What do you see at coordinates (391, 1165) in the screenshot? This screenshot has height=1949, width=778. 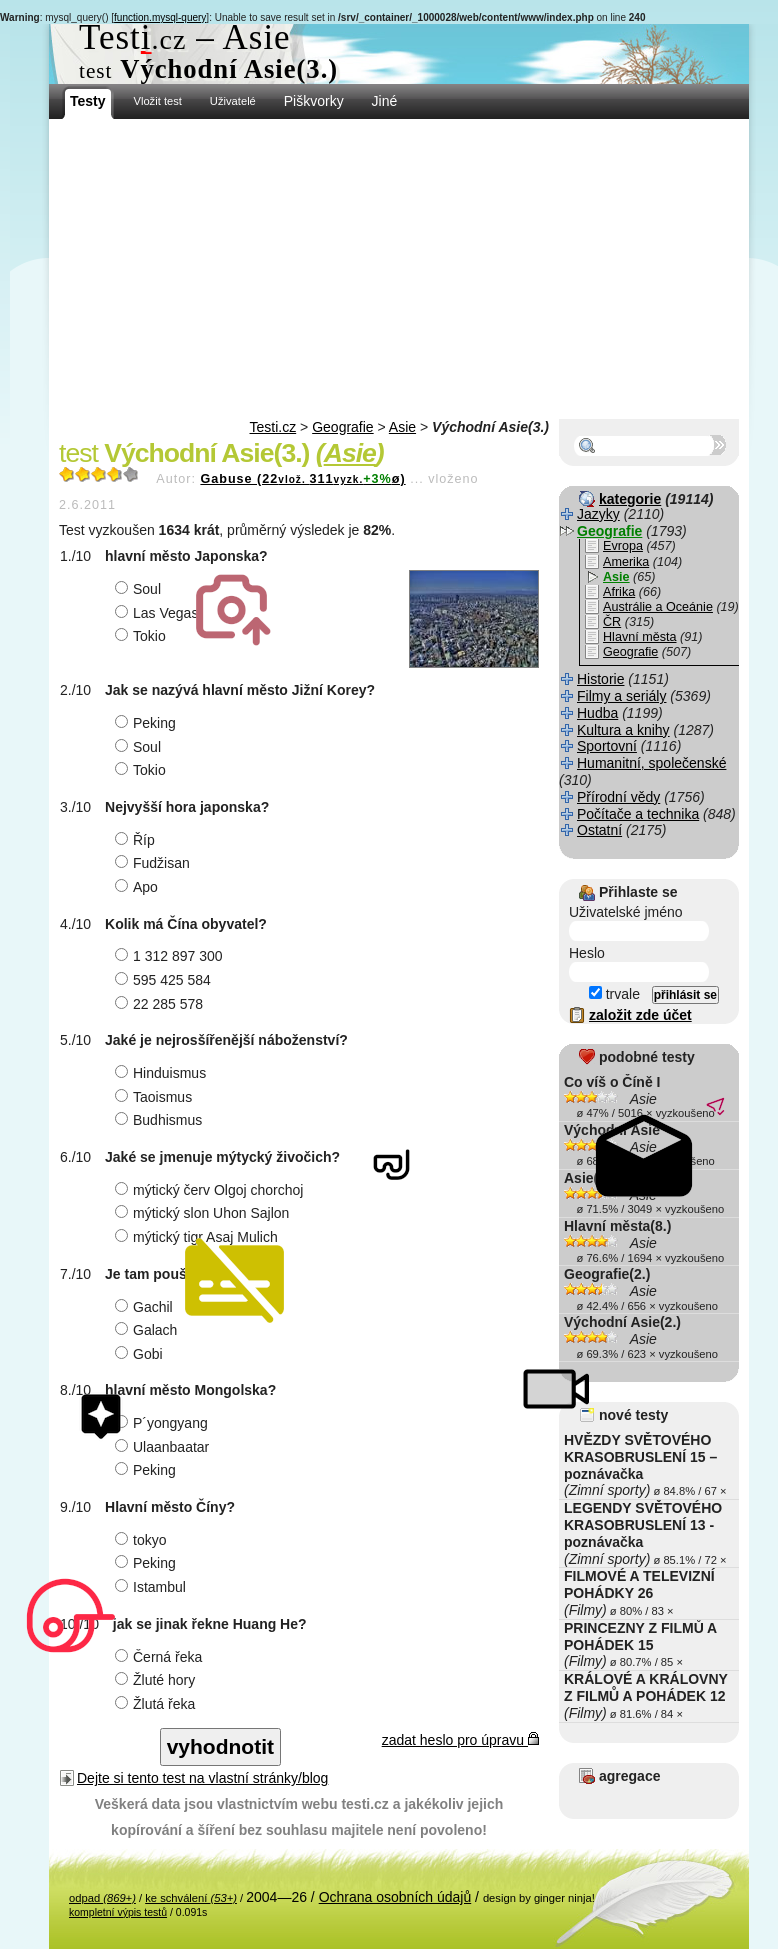 I see `access scuba diving or snorkeling activities` at bounding box center [391, 1165].